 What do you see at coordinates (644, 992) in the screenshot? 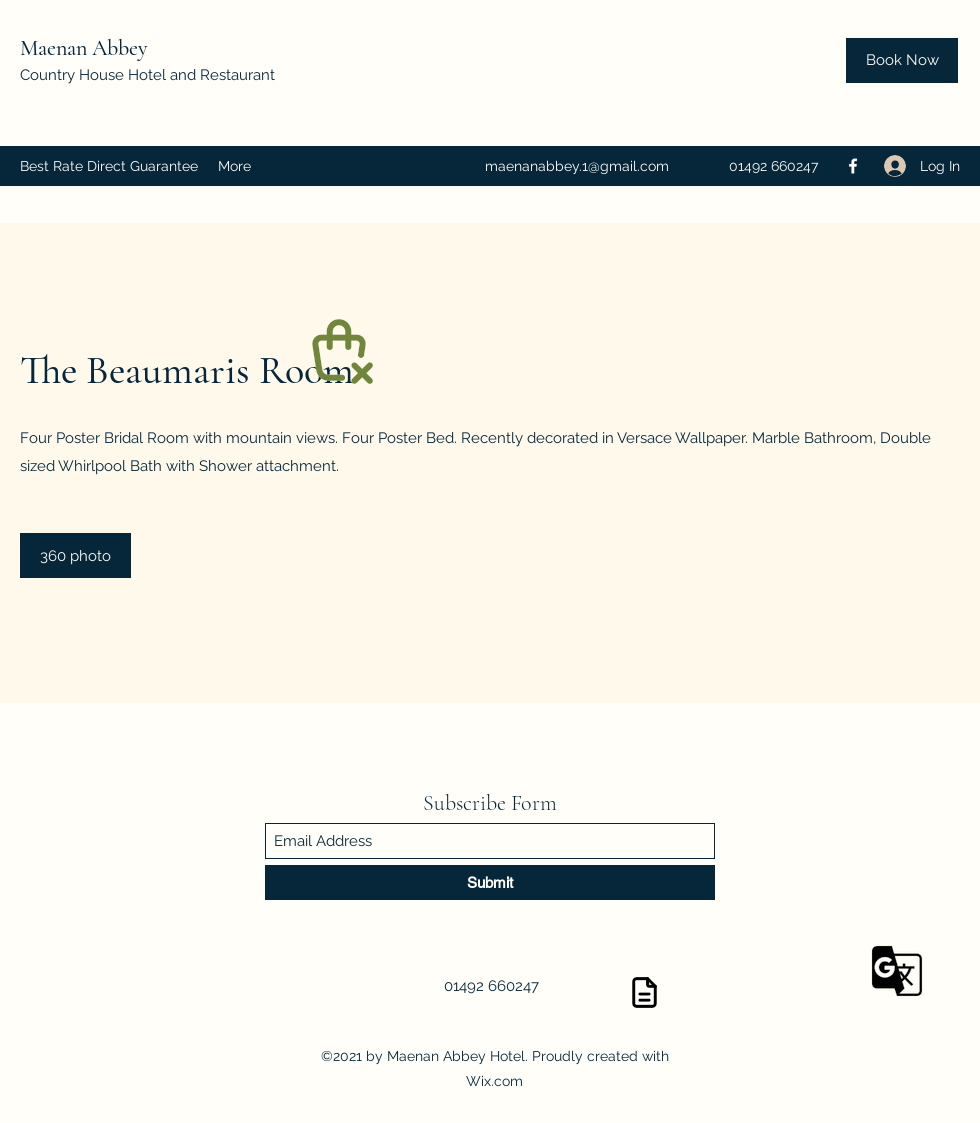
I see `view file details or description` at bounding box center [644, 992].